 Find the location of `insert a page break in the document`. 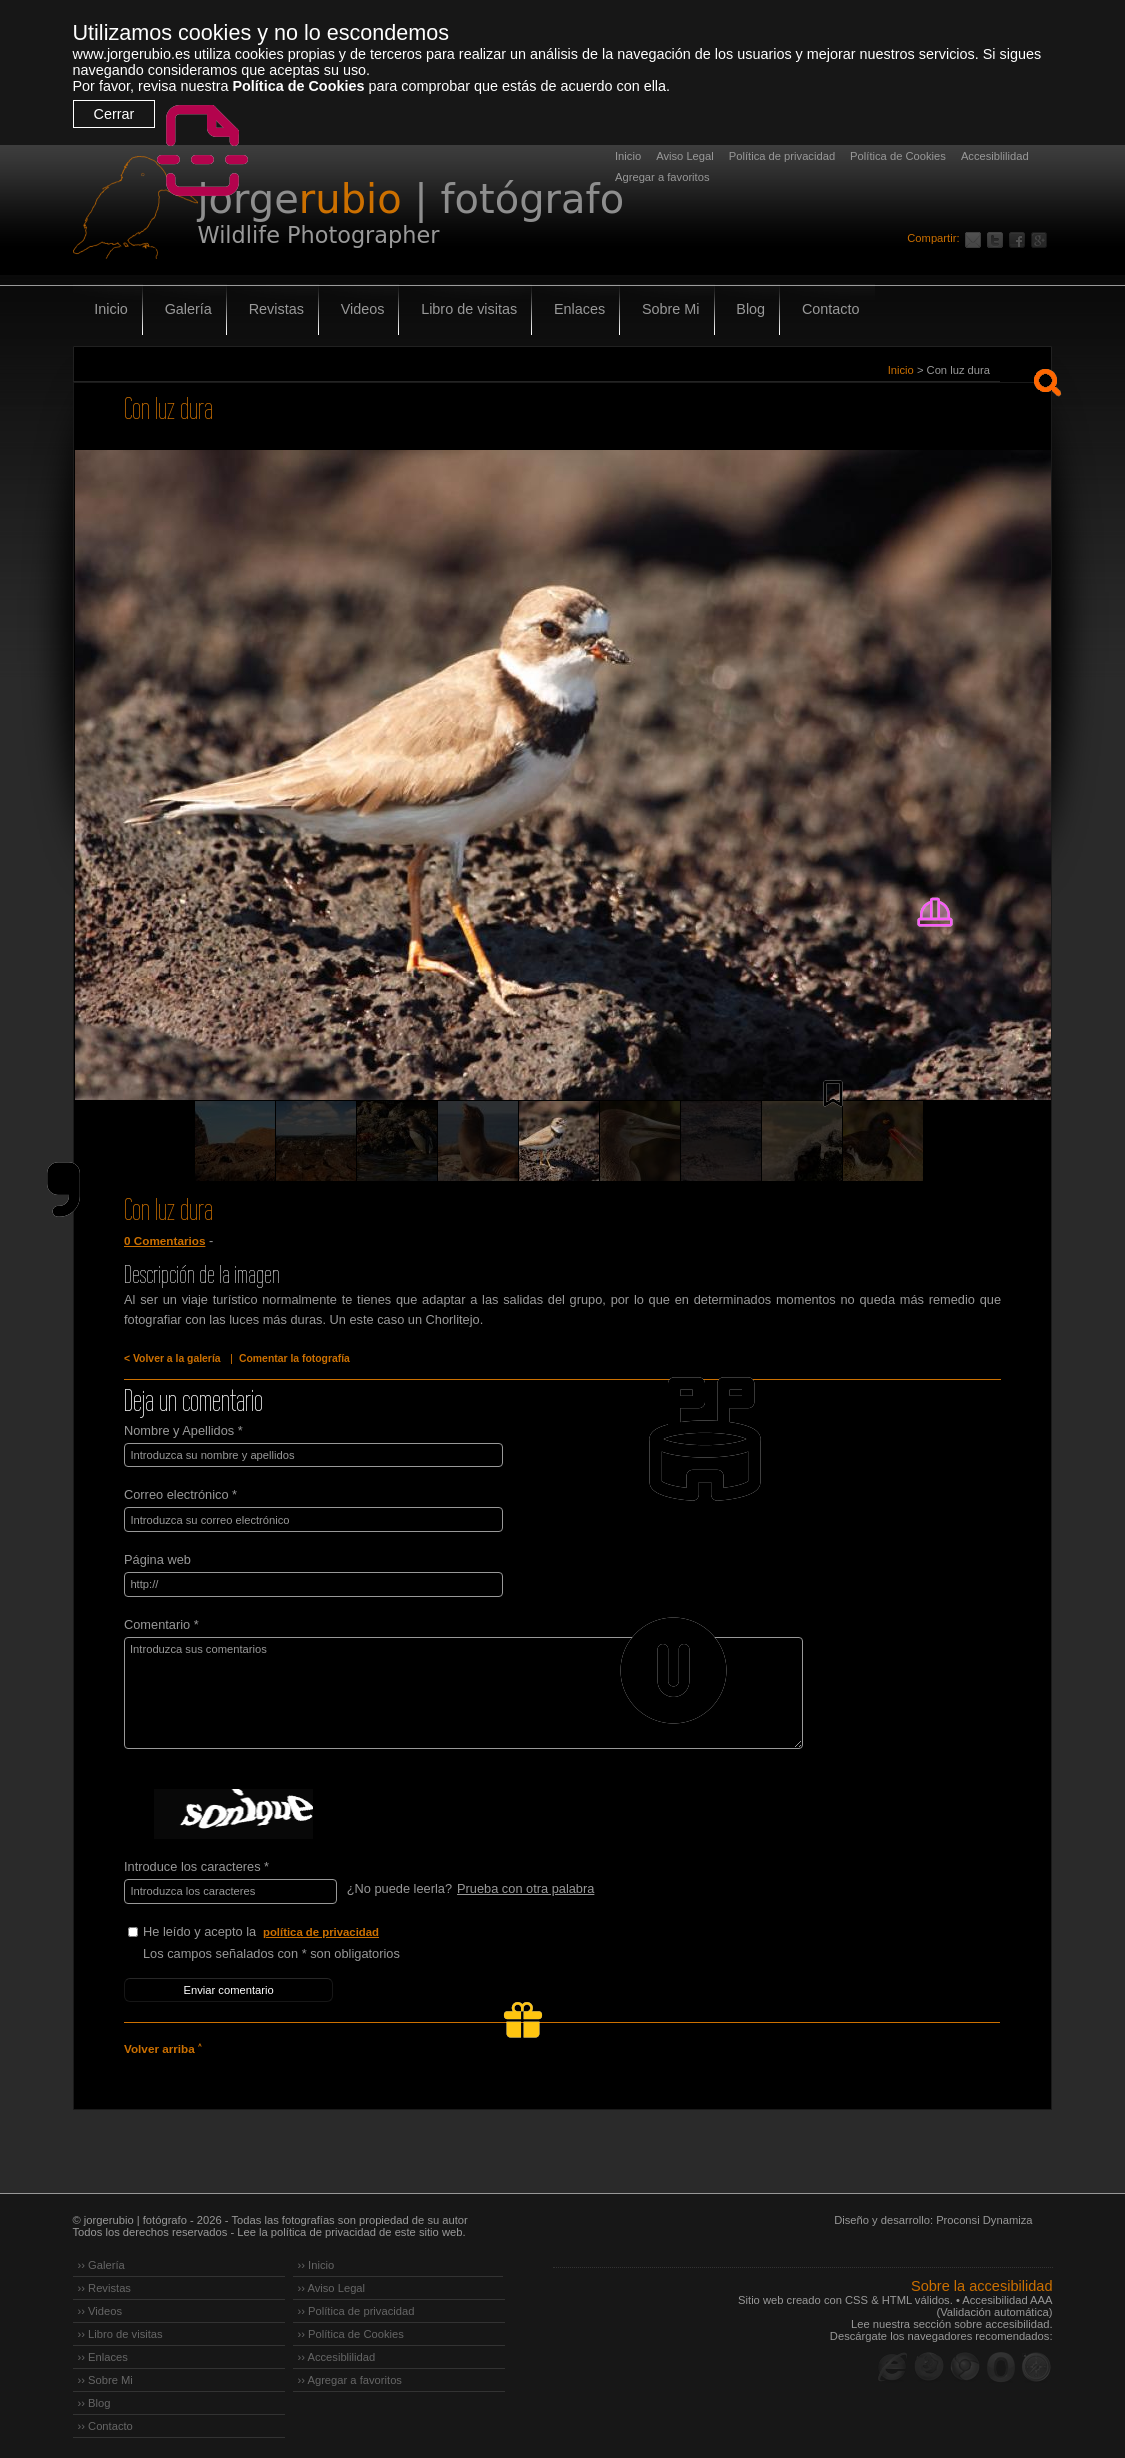

insert a page break in the document is located at coordinates (202, 150).